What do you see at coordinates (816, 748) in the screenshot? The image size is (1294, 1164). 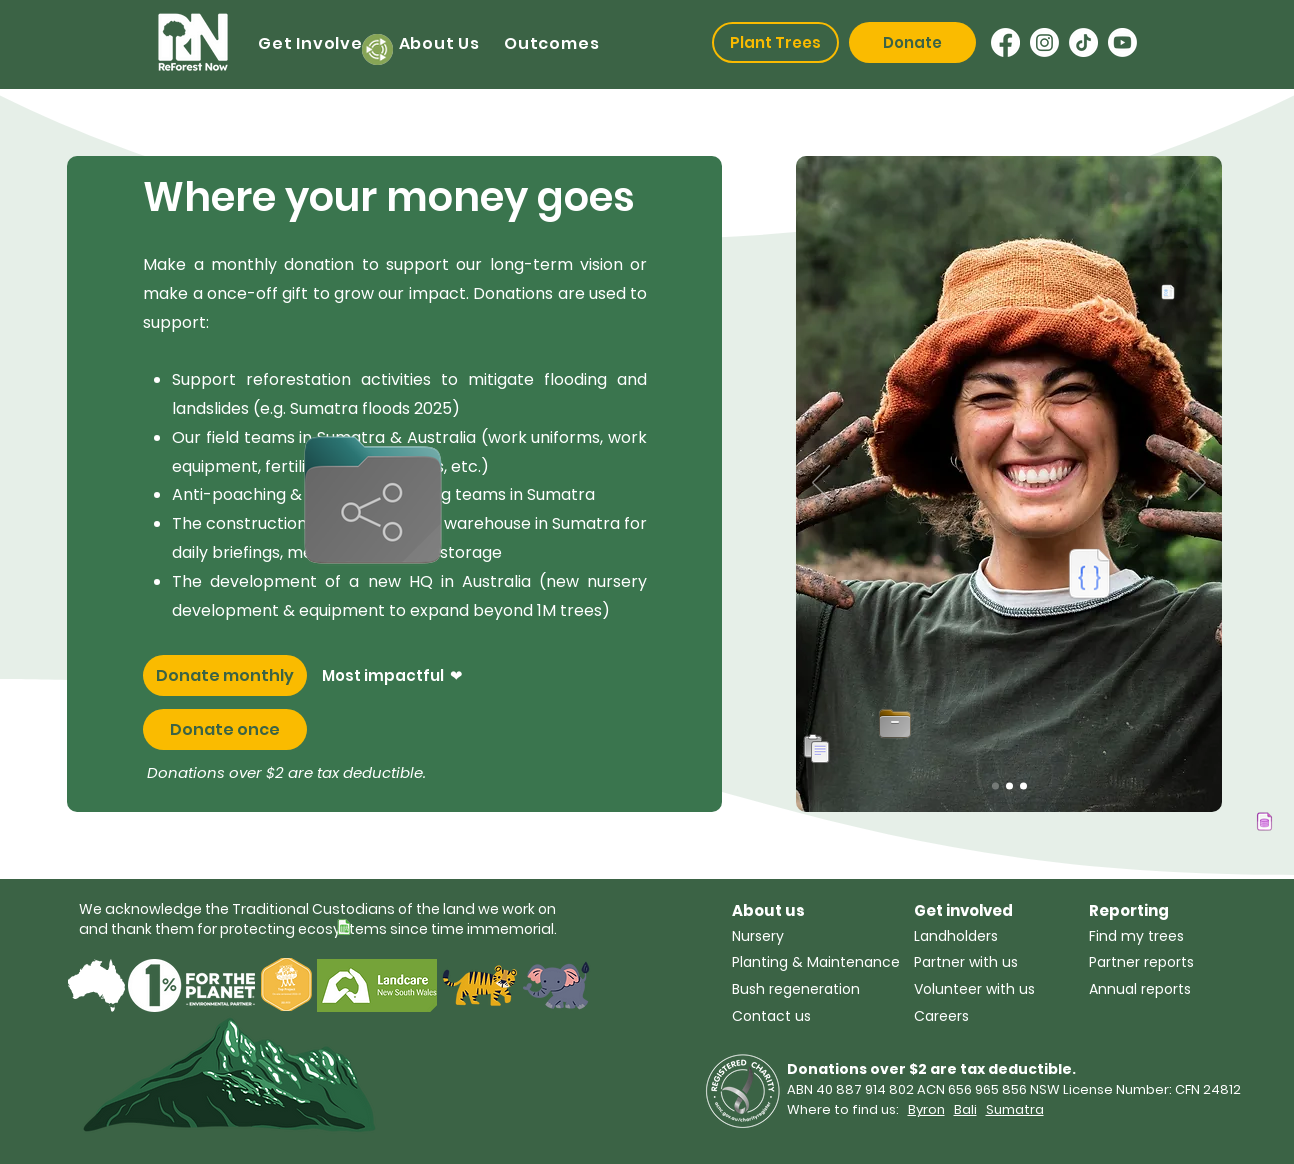 I see `paste content from clipboard` at bounding box center [816, 748].